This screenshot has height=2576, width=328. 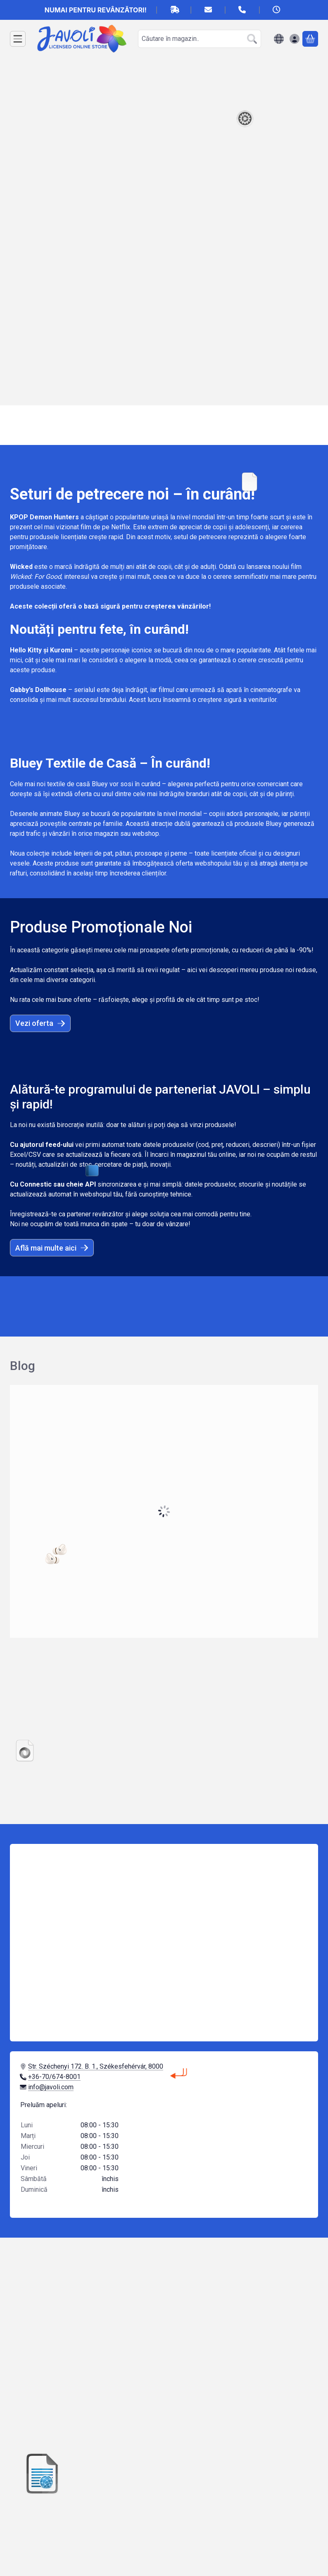 What do you see at coordinates (178, 2073) in the screenshot?
I see `reply to all recipients of an email` at bounding box center [178, 2073].